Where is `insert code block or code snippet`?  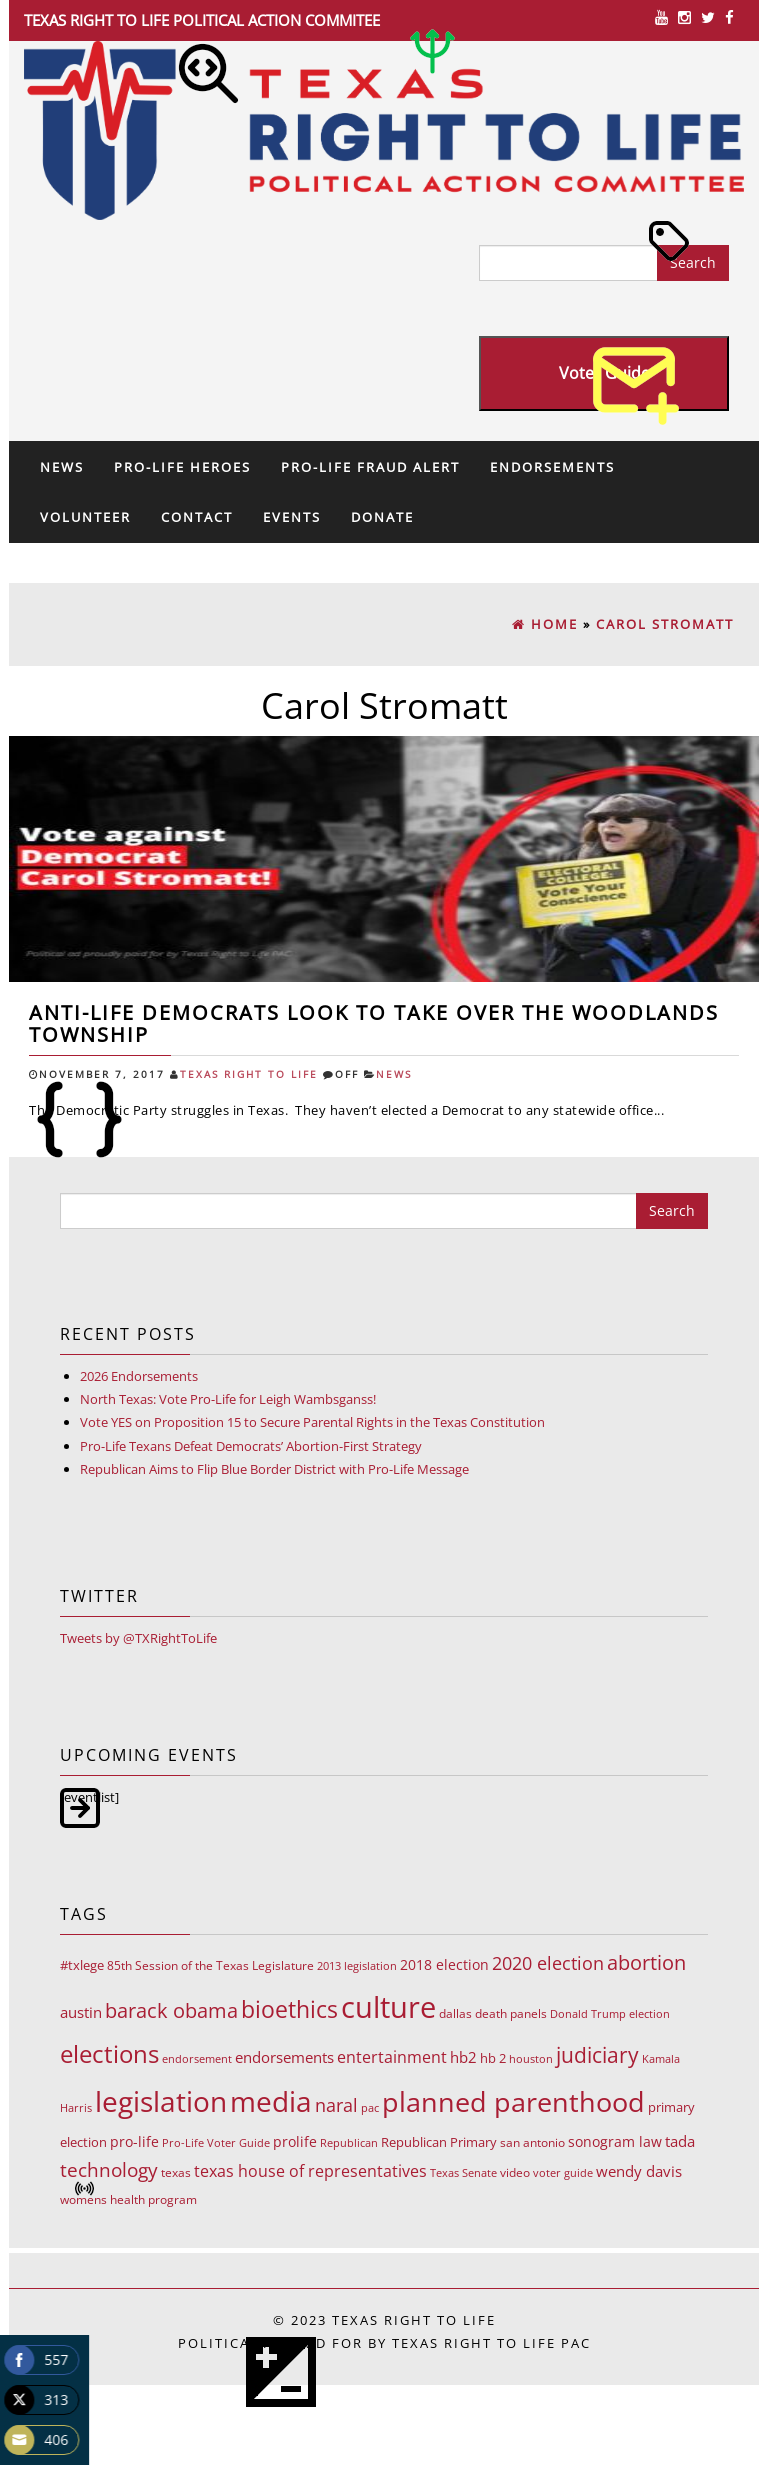 insert code block or code snippet is located at coordinates (79, 1119).